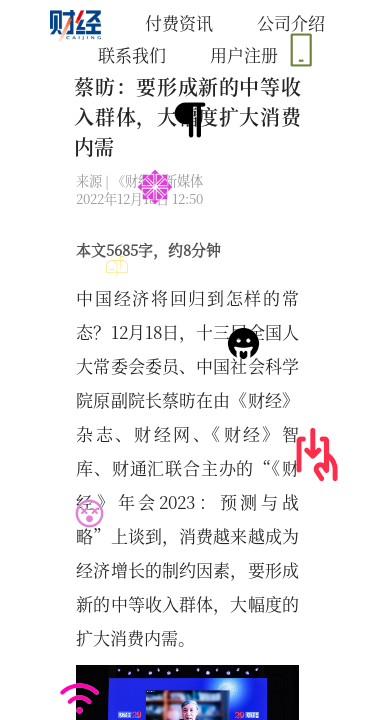 The image size is (375, 720). Describe the element at coordinates (314, 454) in the screenshot. I see `withdraw funds or cash out` at that location.